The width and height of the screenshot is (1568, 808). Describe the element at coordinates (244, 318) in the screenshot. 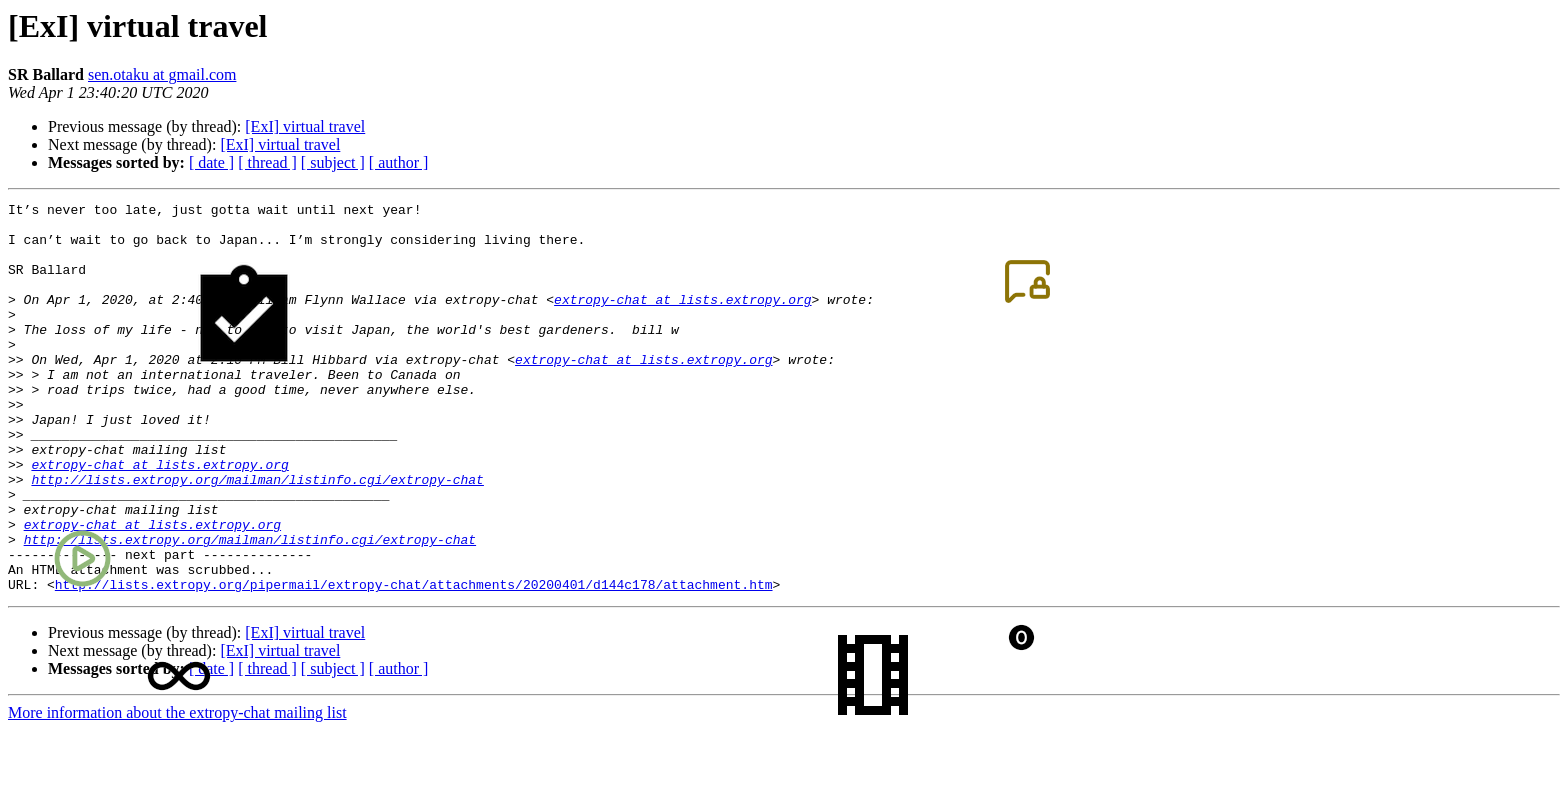

I see `mark task or assignment as complete` at that location.